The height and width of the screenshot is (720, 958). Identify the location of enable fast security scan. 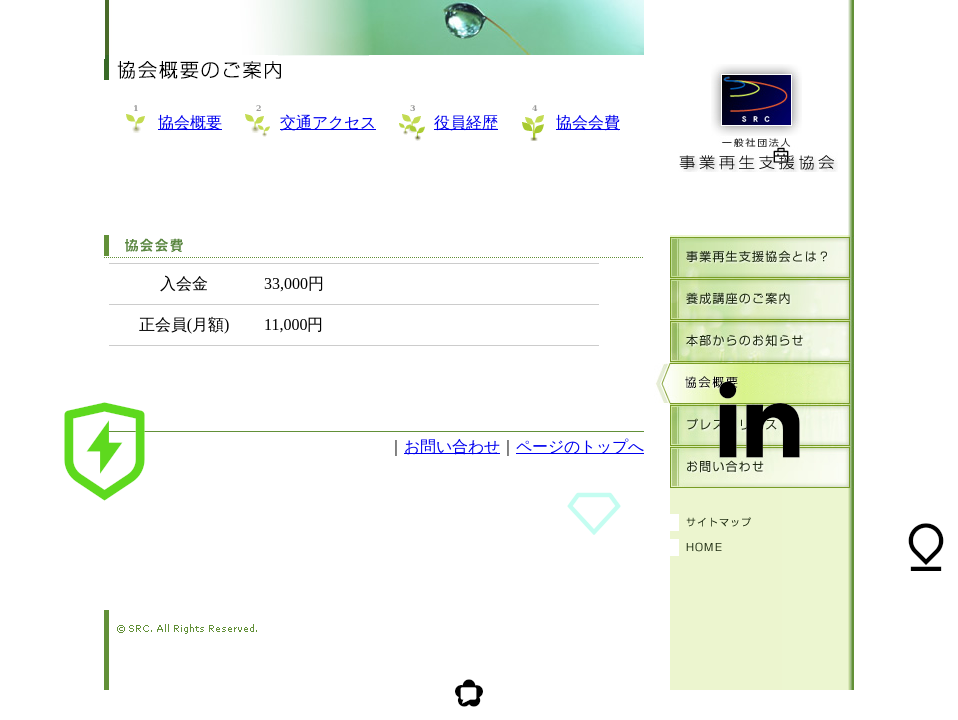
(104, 451).